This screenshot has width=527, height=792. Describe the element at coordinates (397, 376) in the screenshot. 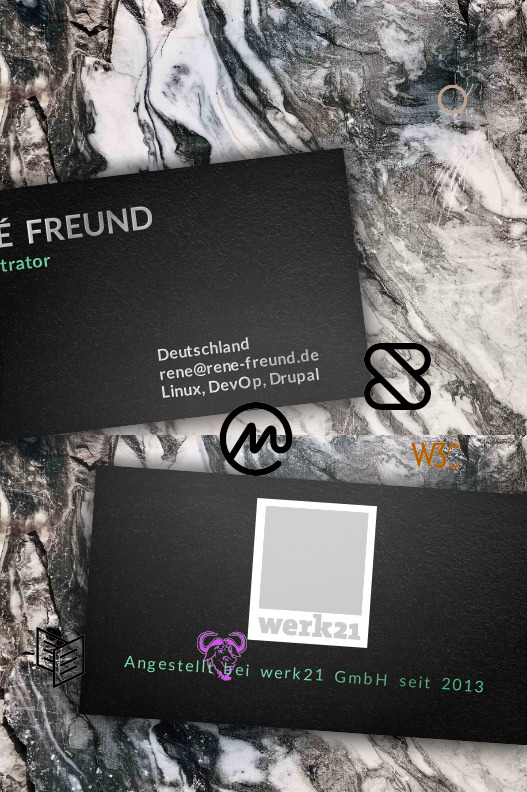

I see `open the Shortcut project management app` at that location.